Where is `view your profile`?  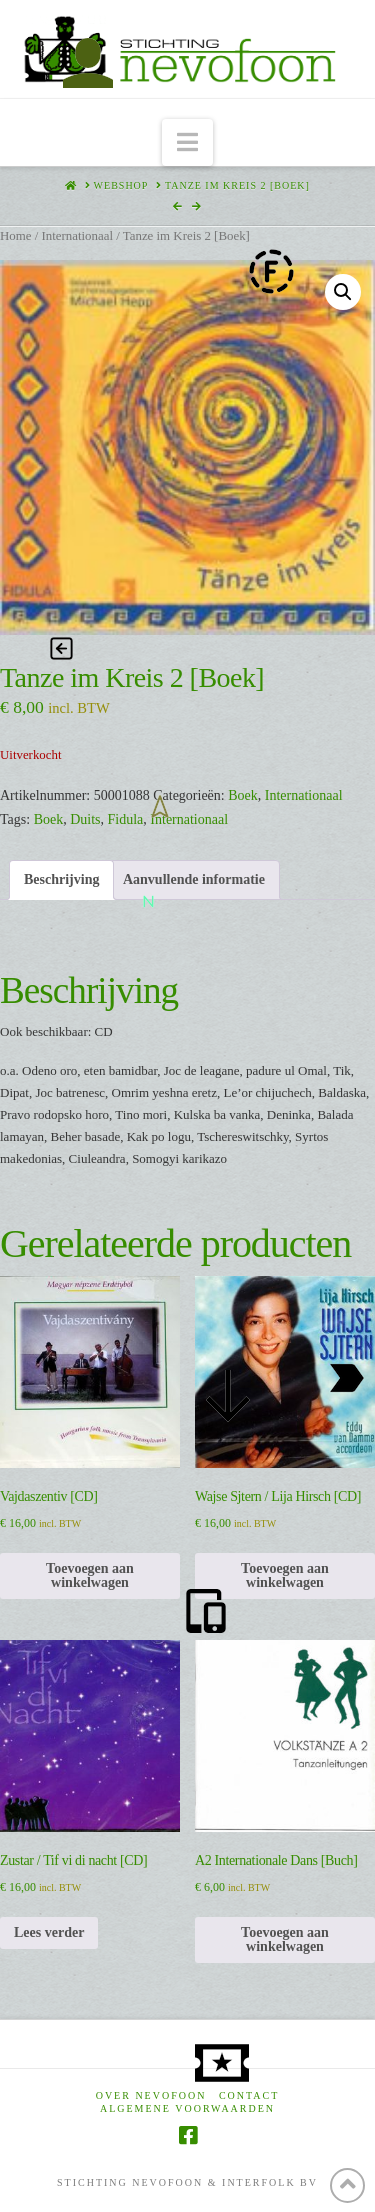 view your profile is located at coordinates (88, 63).